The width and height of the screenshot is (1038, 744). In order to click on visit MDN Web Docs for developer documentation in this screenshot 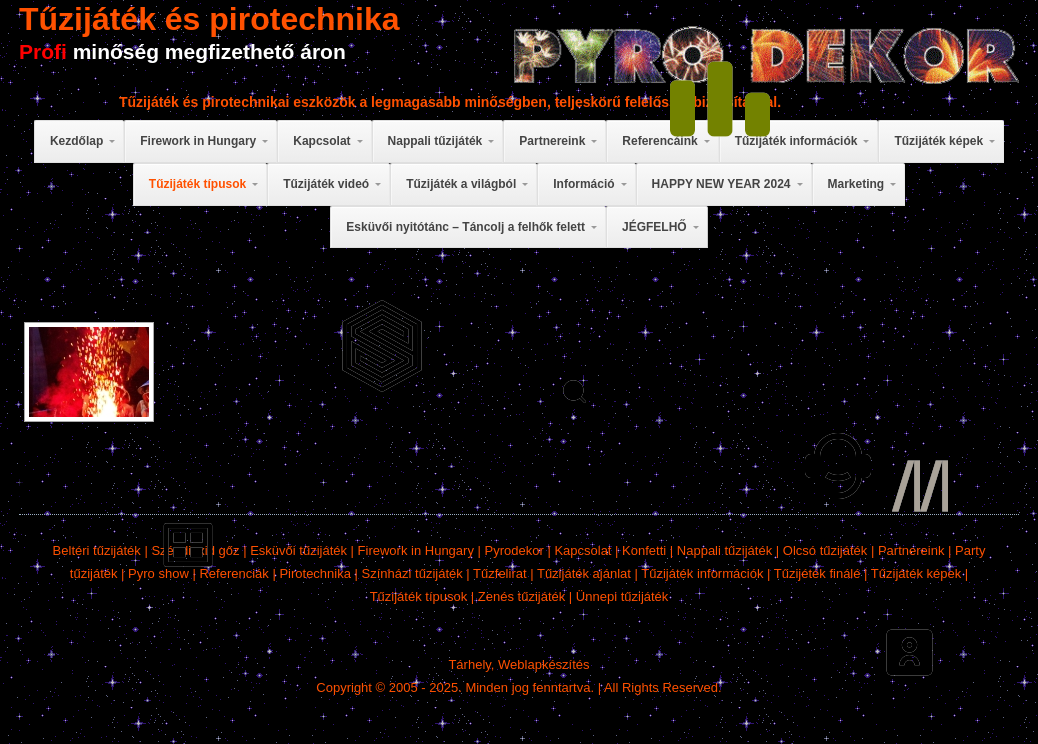, I will do `click(920, 486)`.